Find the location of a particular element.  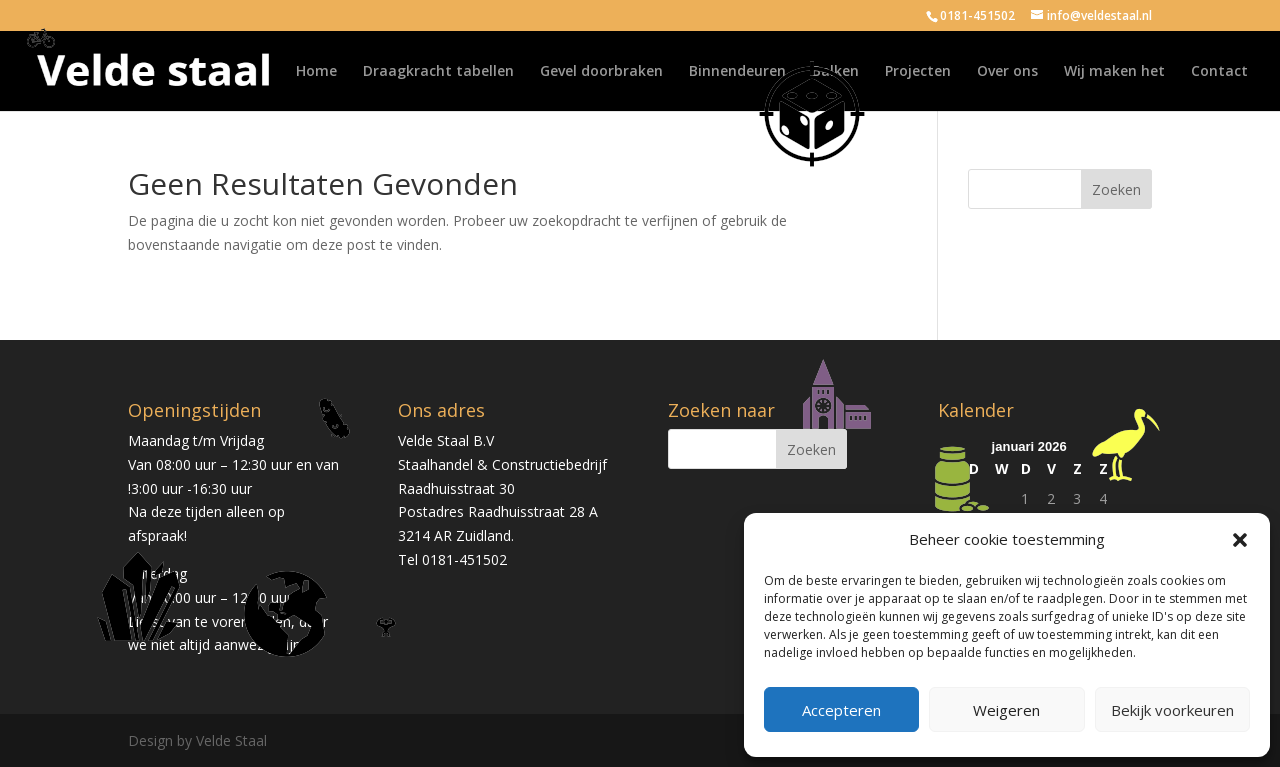

select bicycle as transportation mode is located at coordinates (41, 38).